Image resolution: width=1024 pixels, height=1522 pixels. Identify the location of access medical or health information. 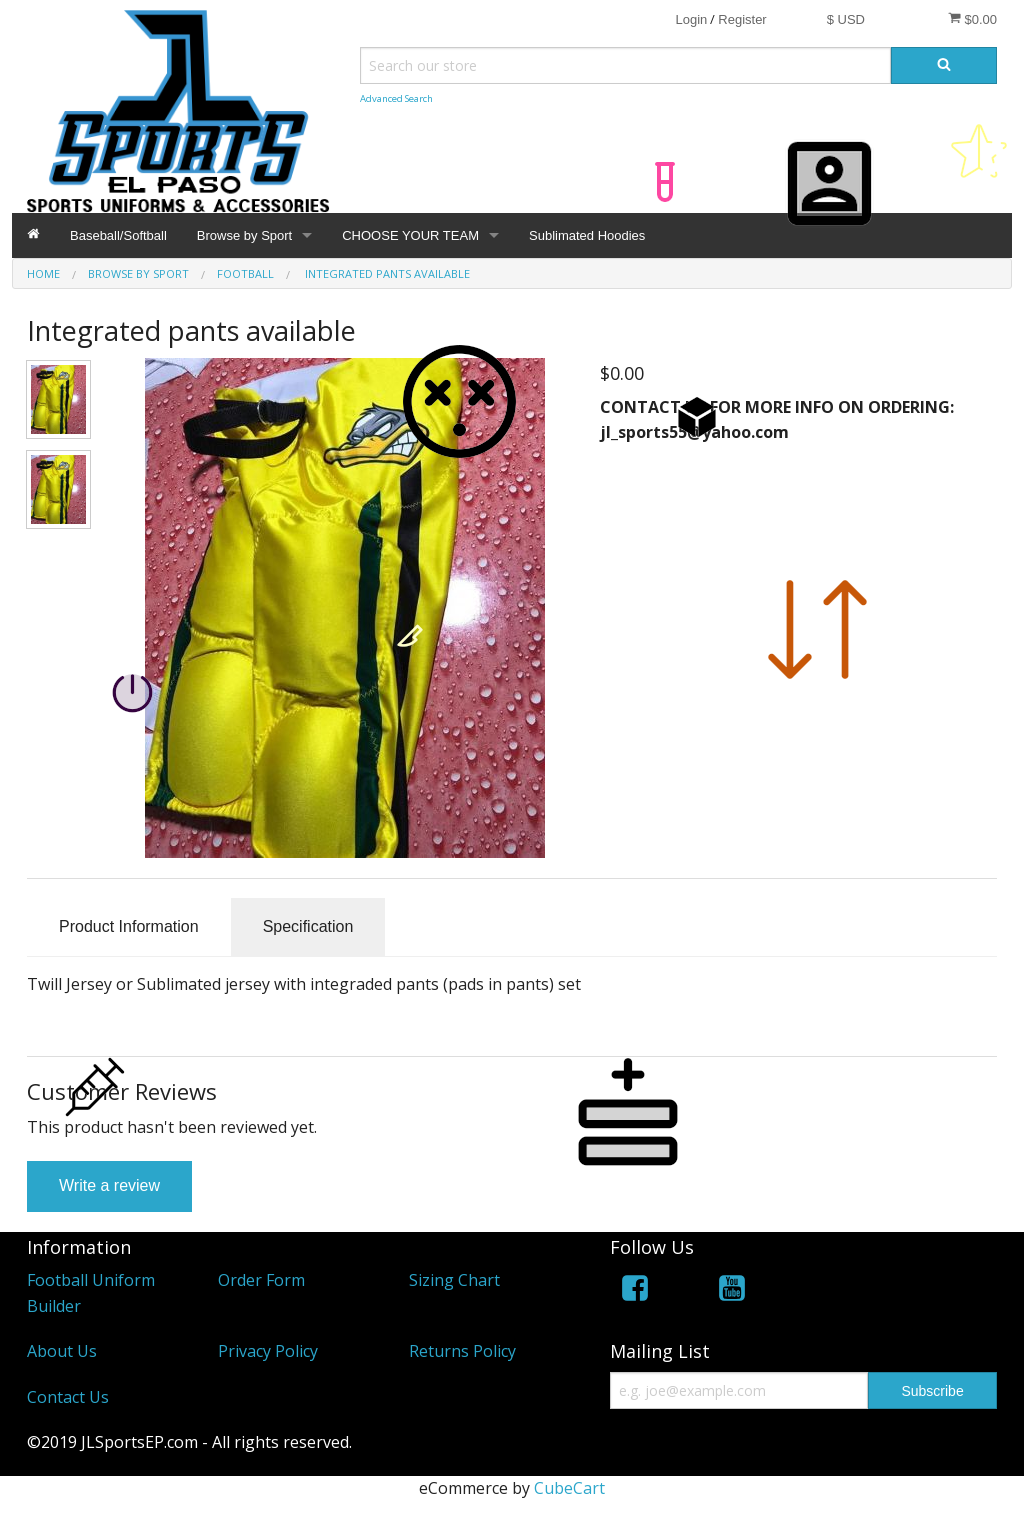
(95, 1087).